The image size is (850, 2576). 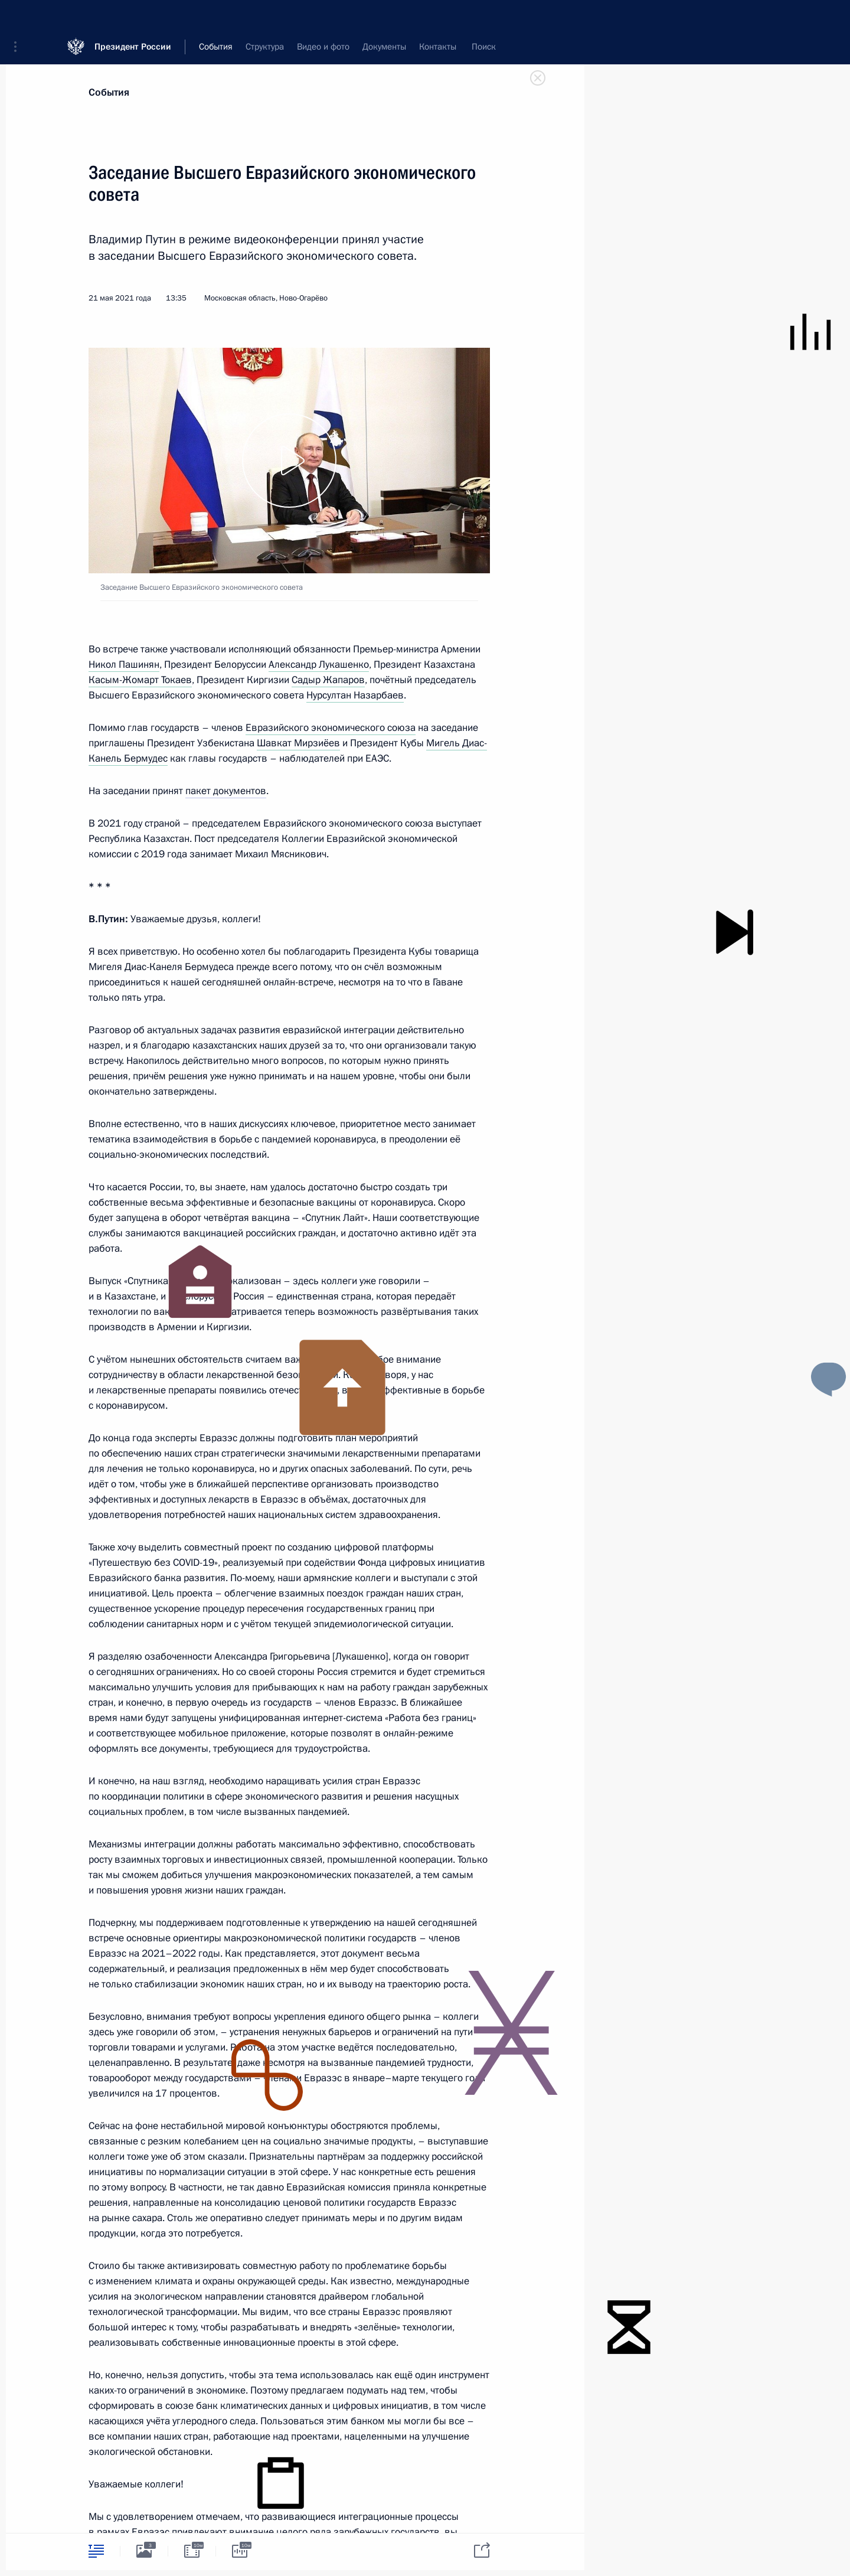 I want to click on audio equalizer or sound level visualization, so click(x=810, y=332).